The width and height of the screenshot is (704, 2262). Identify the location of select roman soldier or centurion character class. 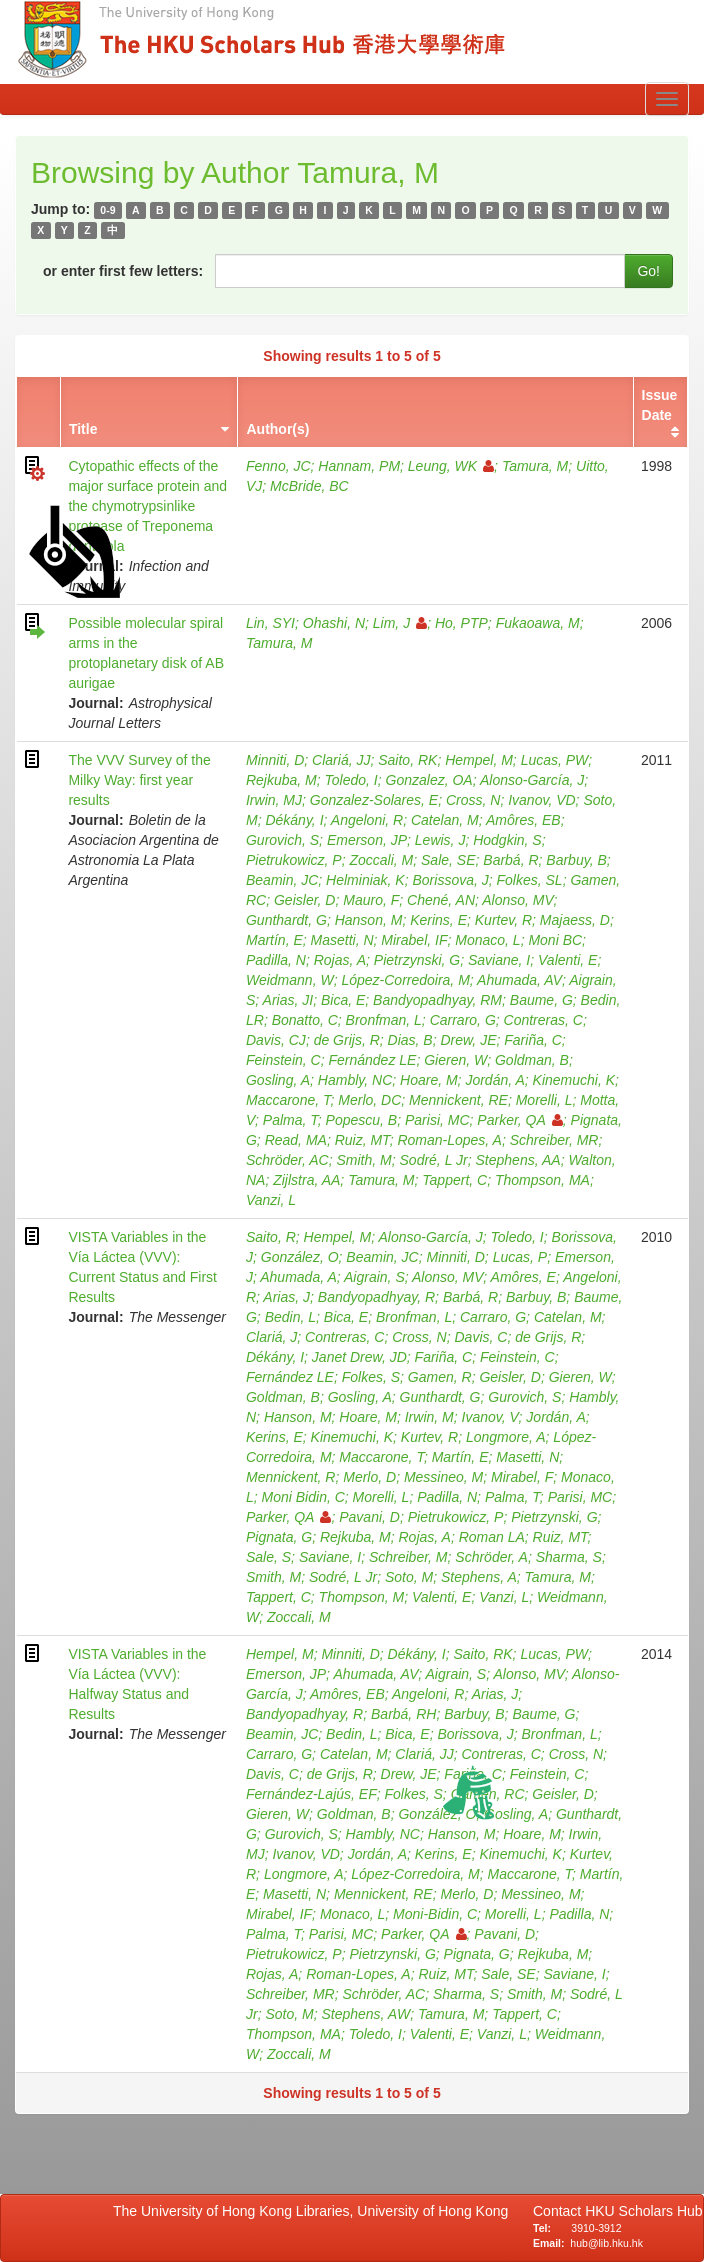
(468, 1792).